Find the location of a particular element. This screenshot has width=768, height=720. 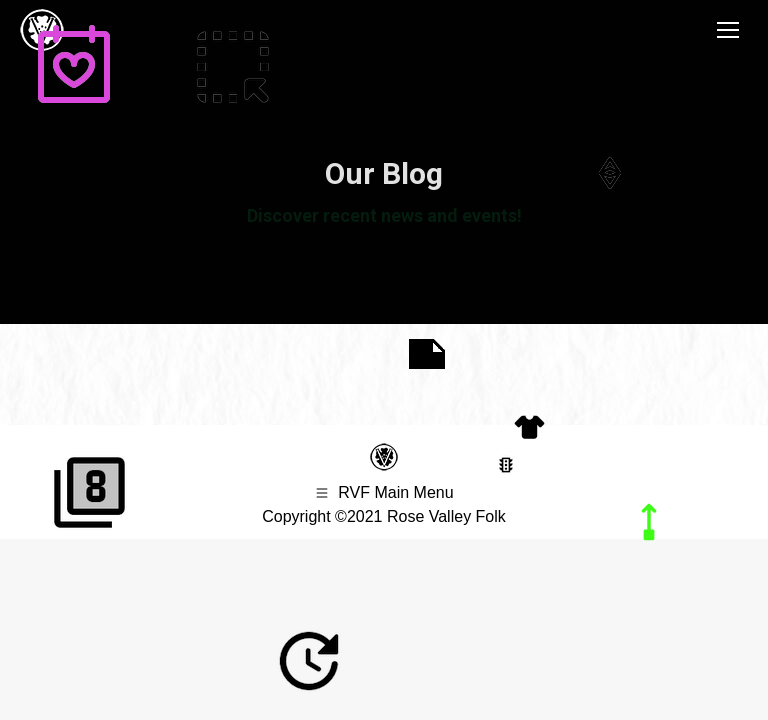

check for updates is located at coordinates (309, 661).